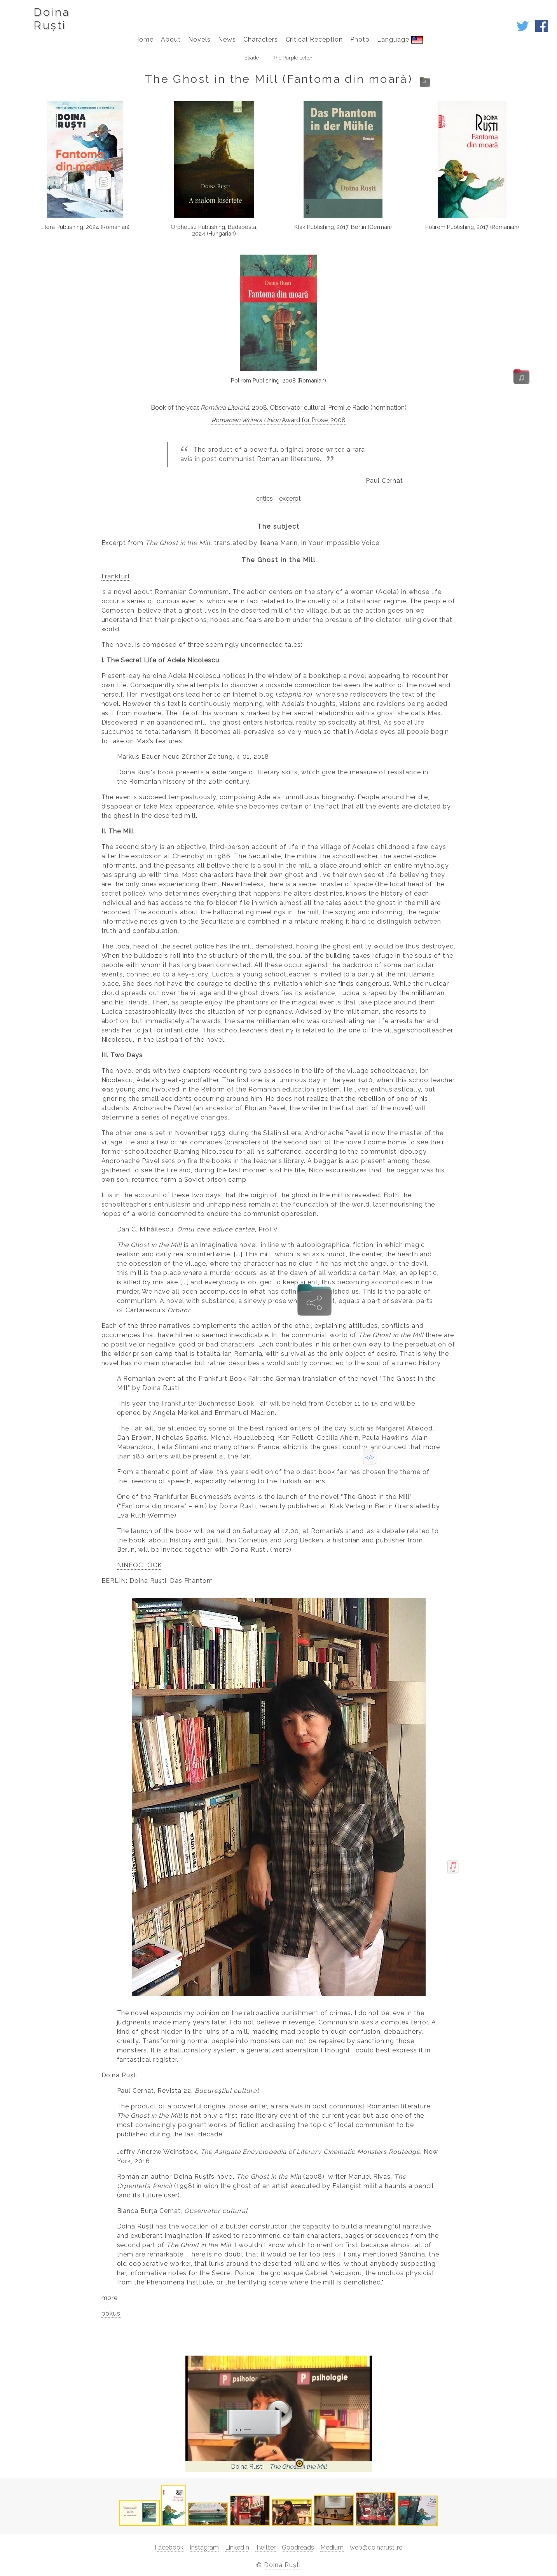  Describe the element at coordinates (521, 376) in the screenshot. I see `open your music folder` at that location.